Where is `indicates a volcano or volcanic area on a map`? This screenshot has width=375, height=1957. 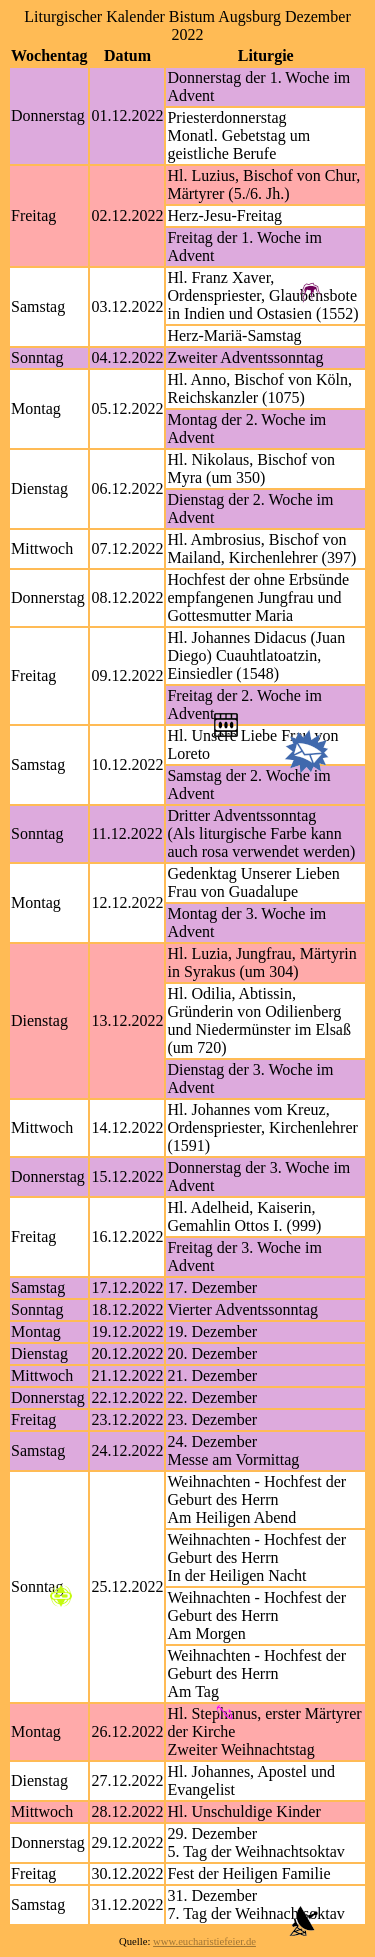 indicates a volcano or volcanic area on a map is located at coordinates (310, 291).